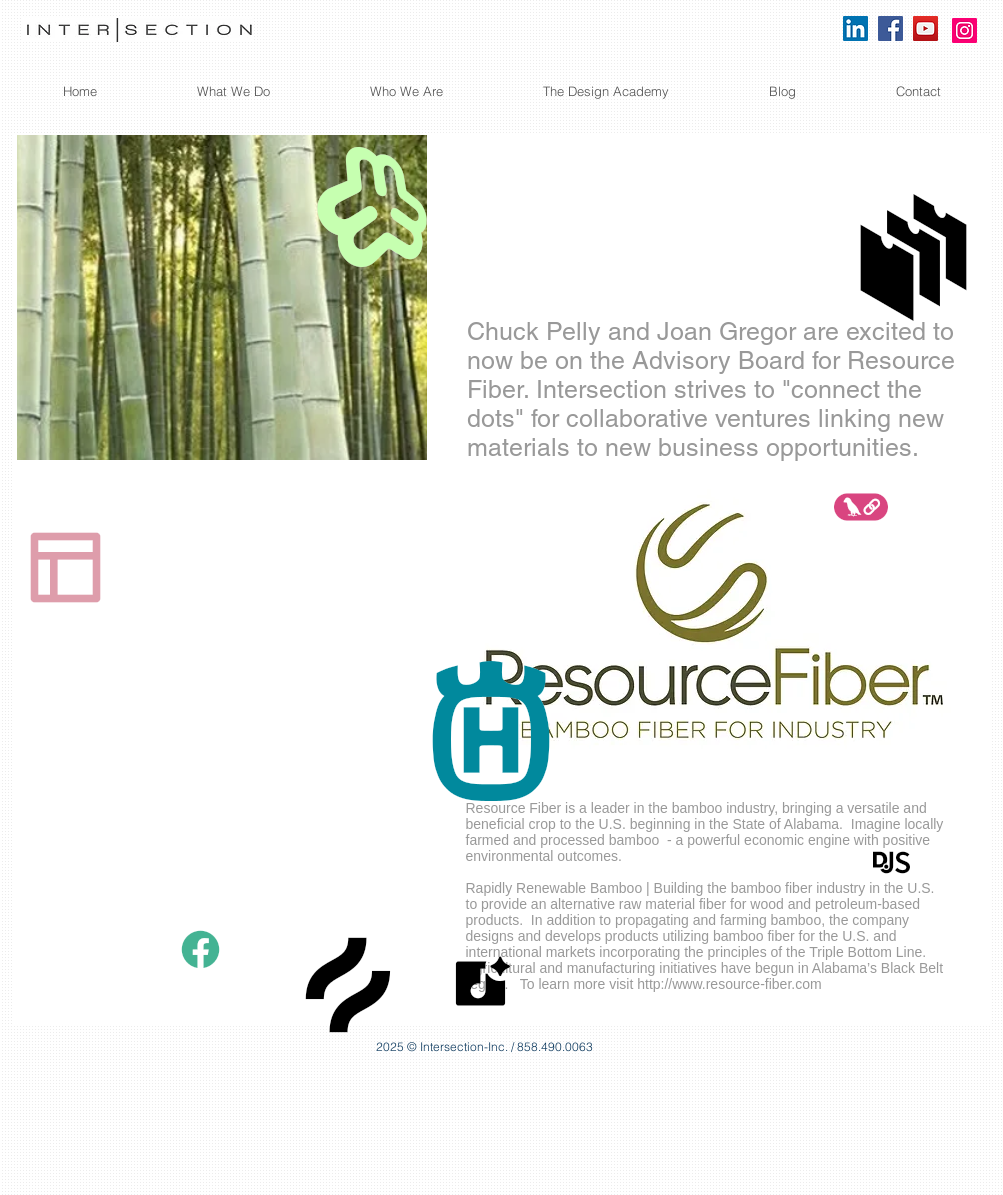 This screenshot has width=1003, height=1195. What do you see at coordinates (913, 257) in the screenshot?
I see `wasmer logo` at bounding box center [913, 257].